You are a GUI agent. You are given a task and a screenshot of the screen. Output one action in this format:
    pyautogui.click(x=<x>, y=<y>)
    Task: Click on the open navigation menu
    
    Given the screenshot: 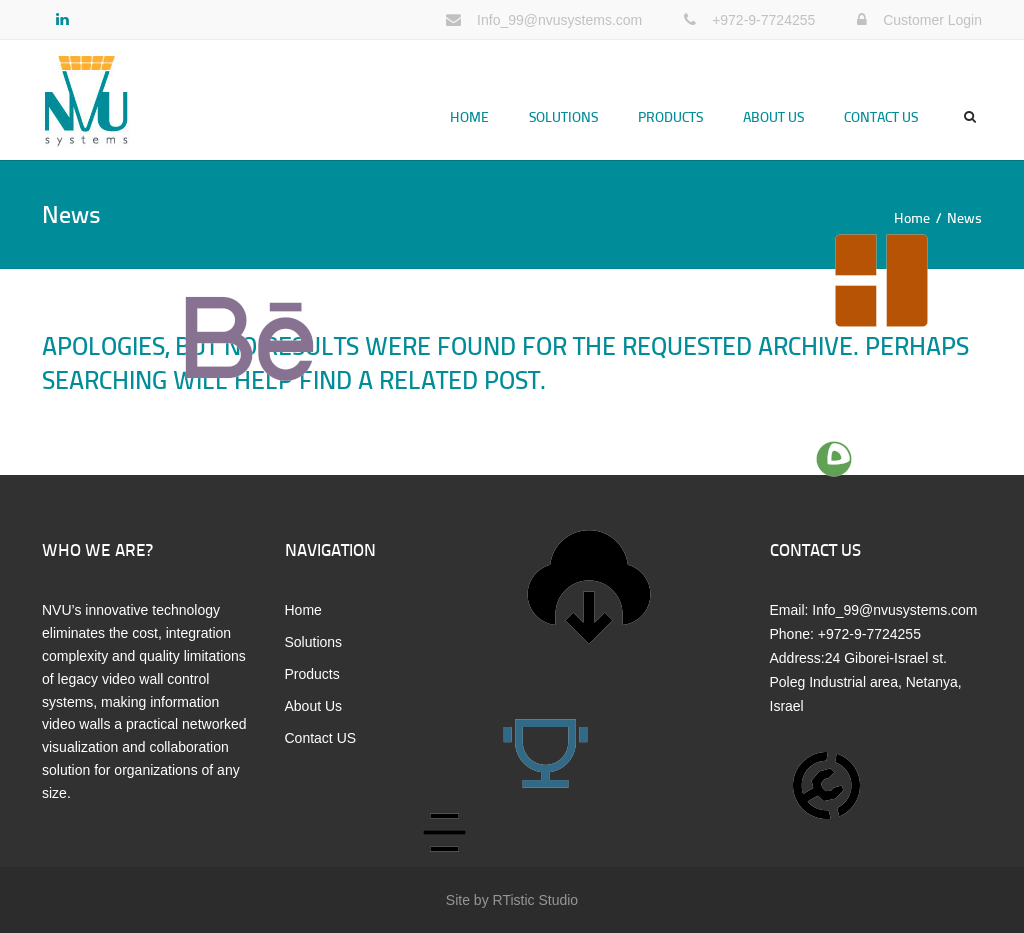 What is the action you would take?
    pyautogui.click(x=444, y=832)
    